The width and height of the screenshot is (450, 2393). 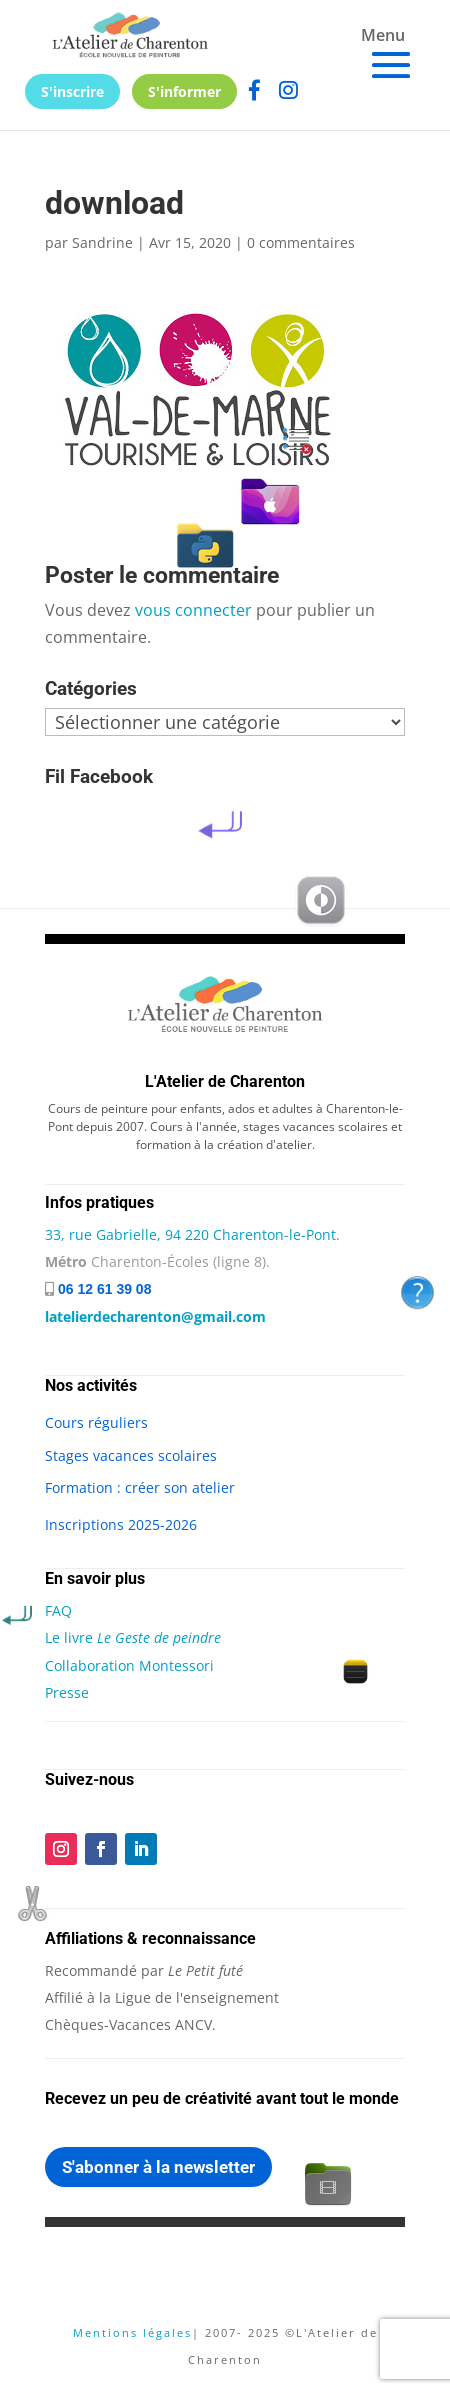 I want to click on cut selected content to clipboard, so click(x=32, y=1903).